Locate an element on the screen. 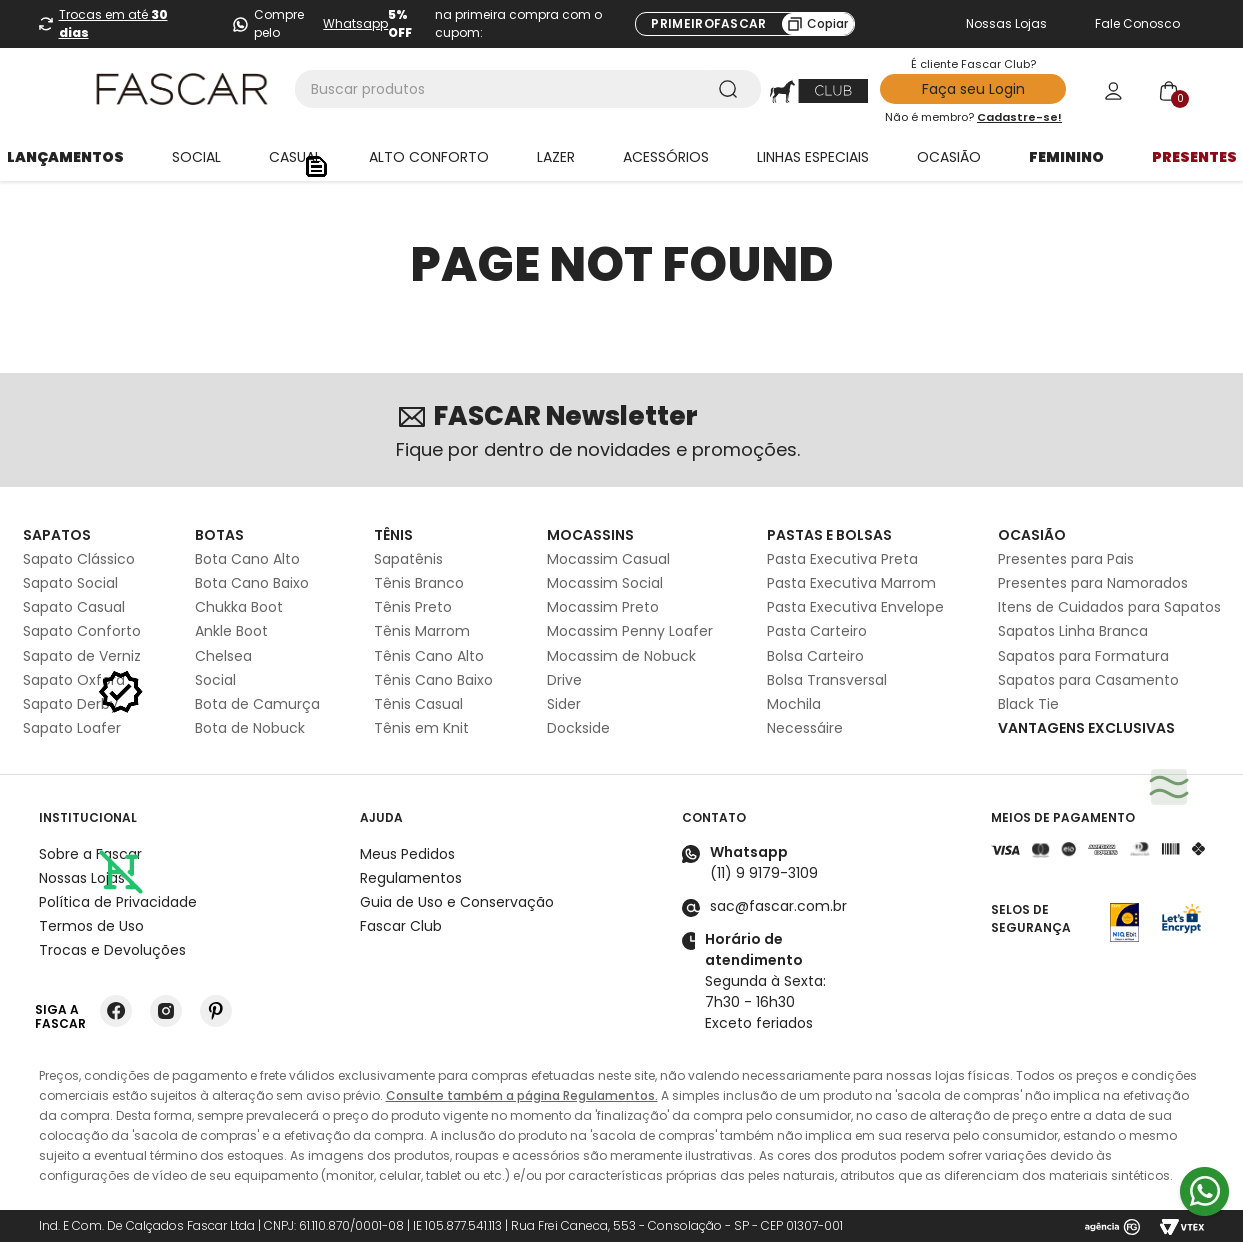 Image resolution: width=1243 pixels, height=1242 pixels. indicates approximate or estimated value is located at coordinates (1169, 787).